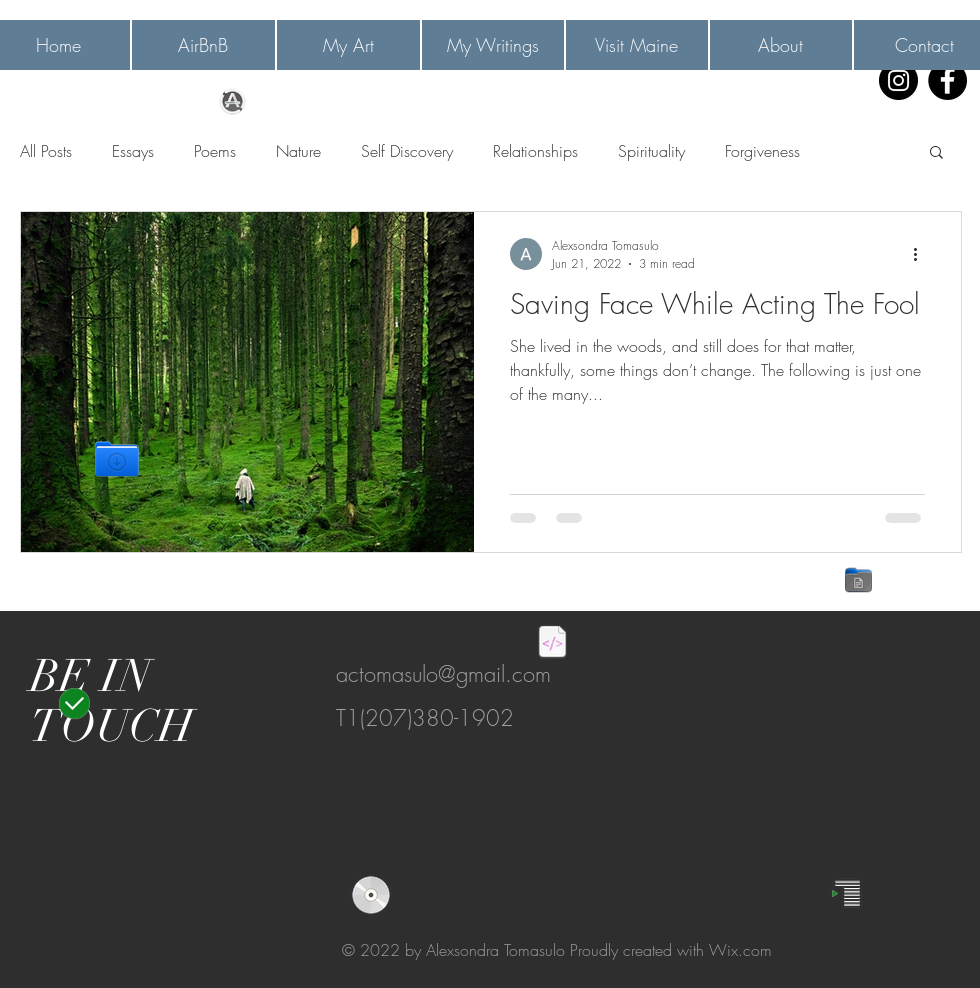  What do you see at coordinates (846, 892) in the screenshot?
I see `increase text indentation` at bounding box center [846, 892].